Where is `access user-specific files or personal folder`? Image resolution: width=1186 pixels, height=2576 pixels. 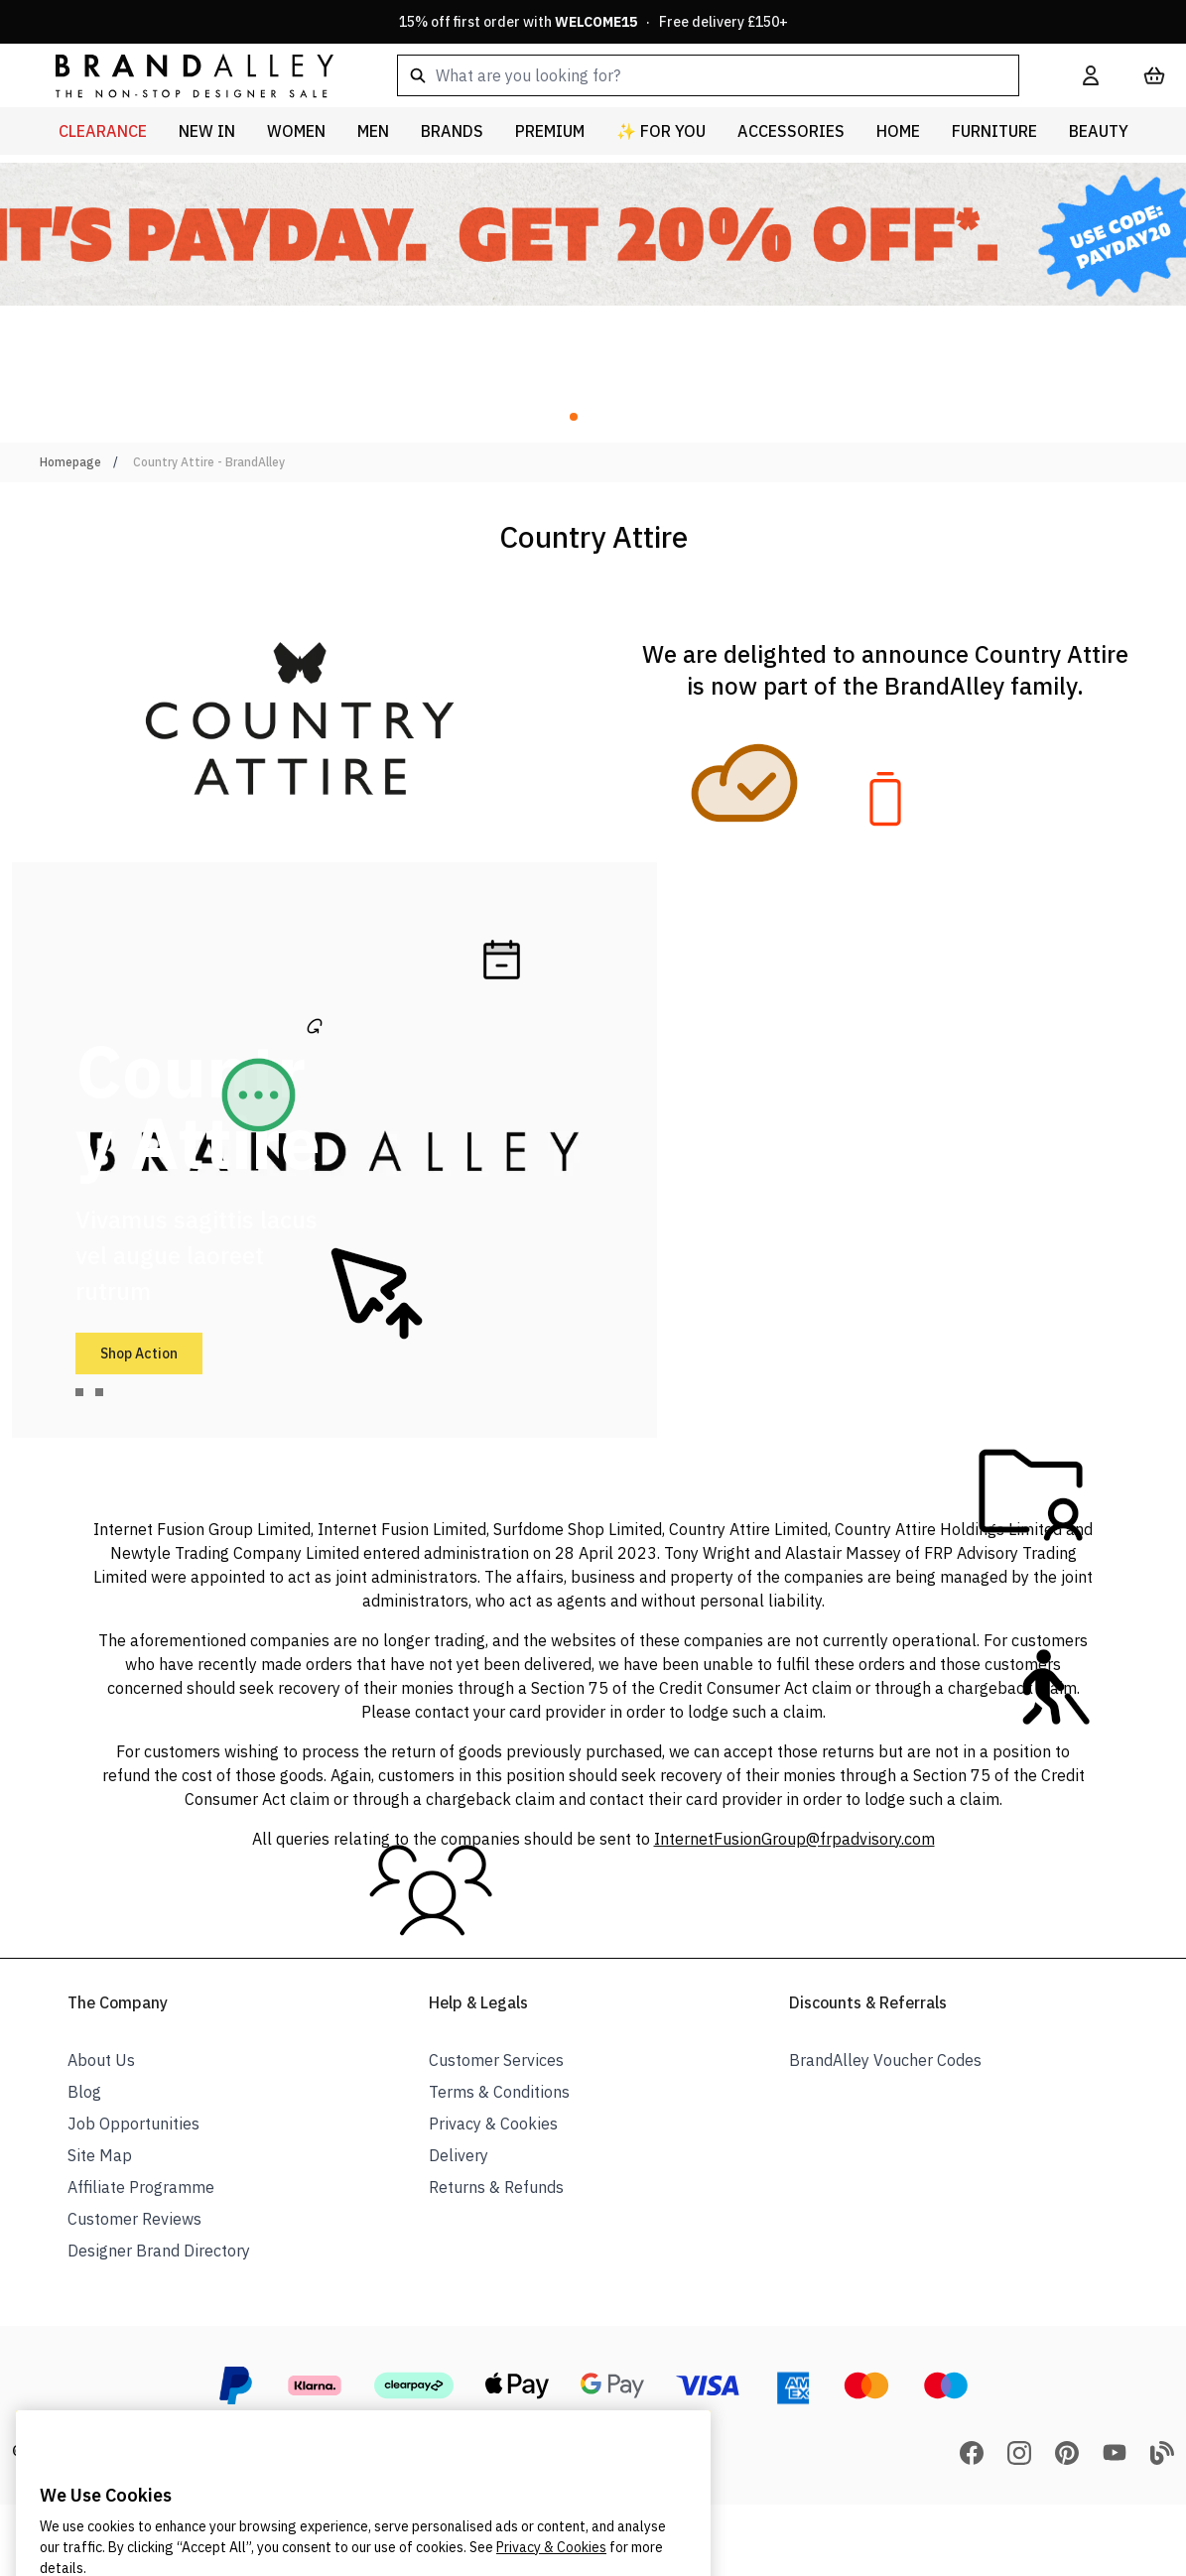
access user-specific files or personal folder is located at coordinates (1030, 1488).